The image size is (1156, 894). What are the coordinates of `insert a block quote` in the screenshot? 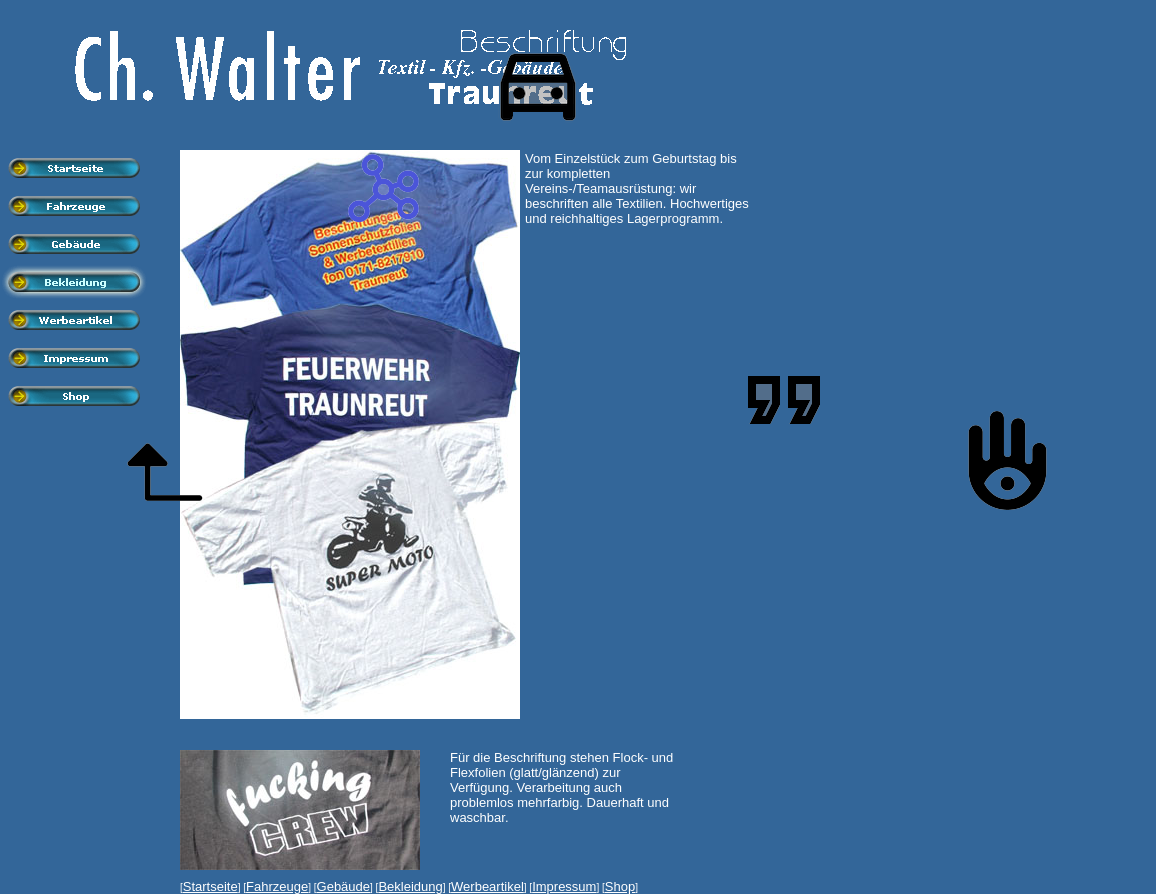 It's located at (784, 400).